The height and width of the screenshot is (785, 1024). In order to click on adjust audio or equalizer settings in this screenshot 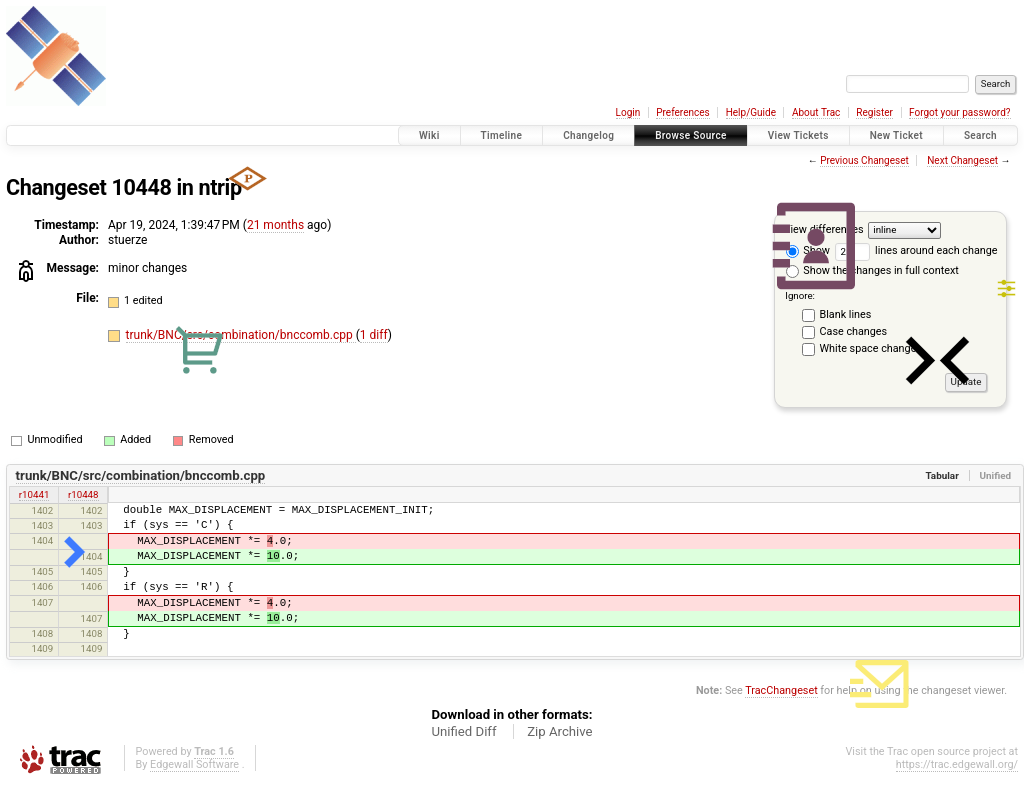, I will do `click(1006, 288)`.